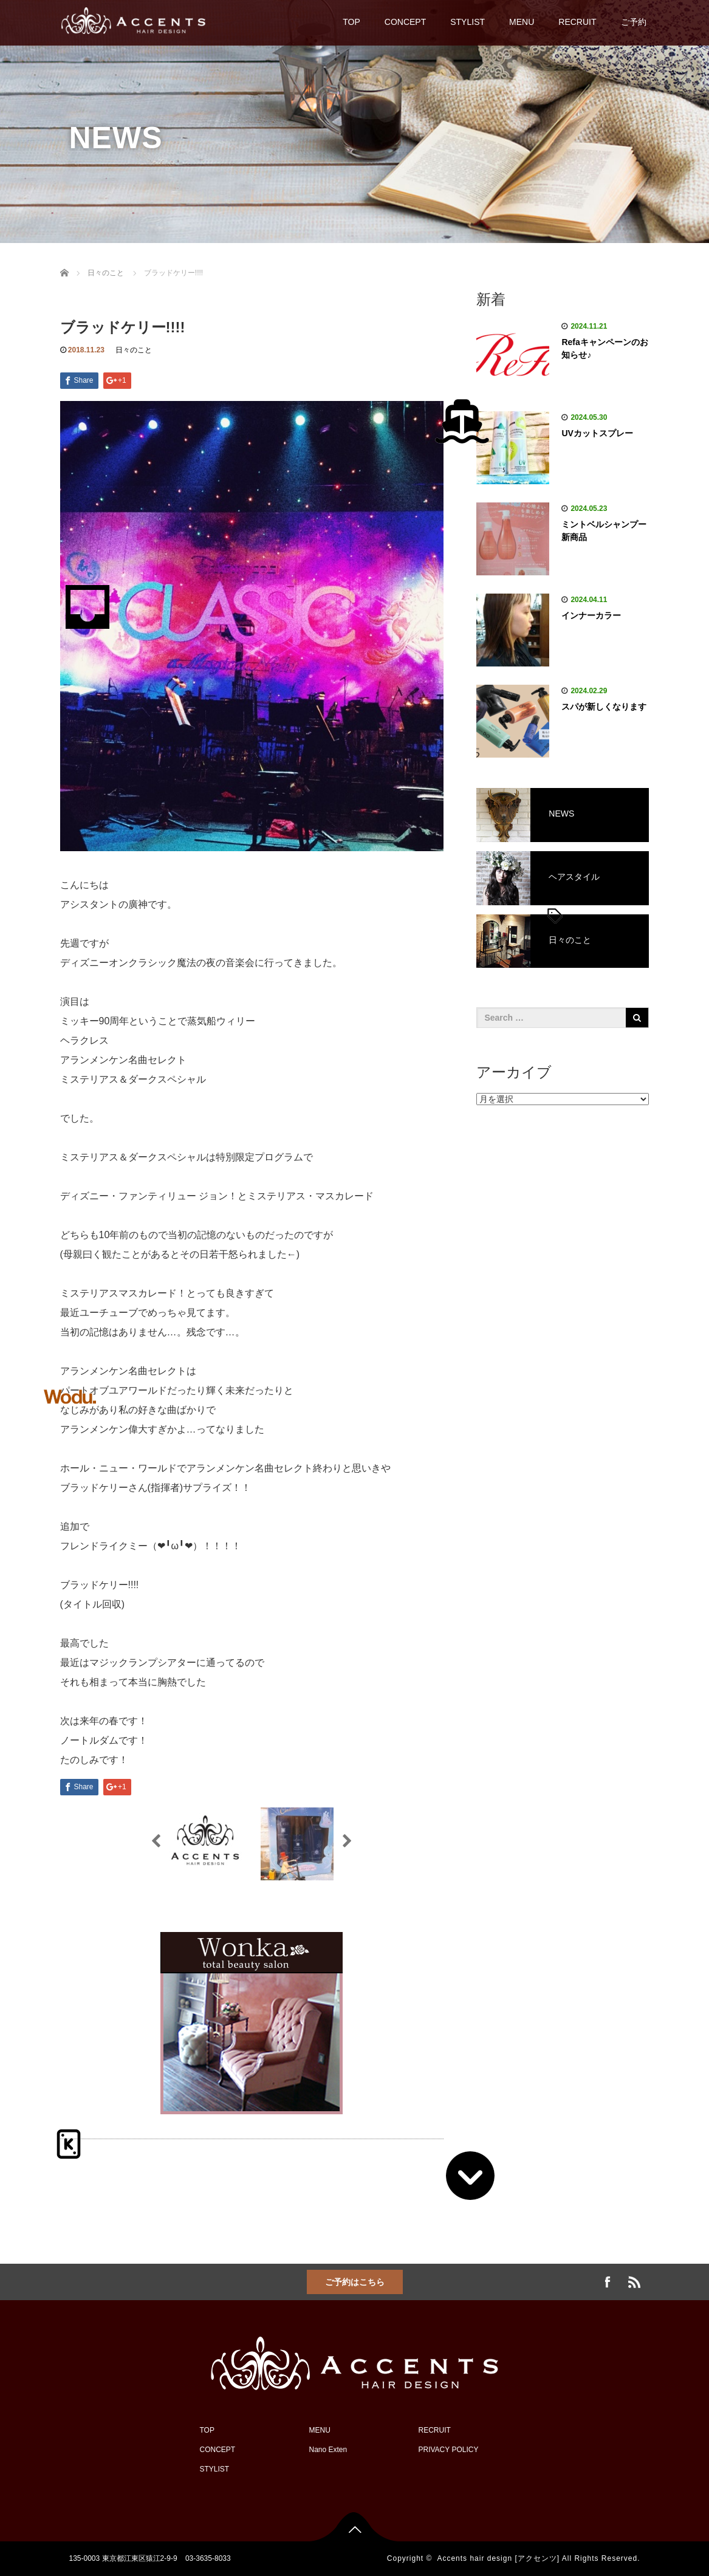 The width and height of the screenshot is (709, 2576). Describe the element at coordinates (87, 607) in the screenshot. I see `access your inbox` at that location.